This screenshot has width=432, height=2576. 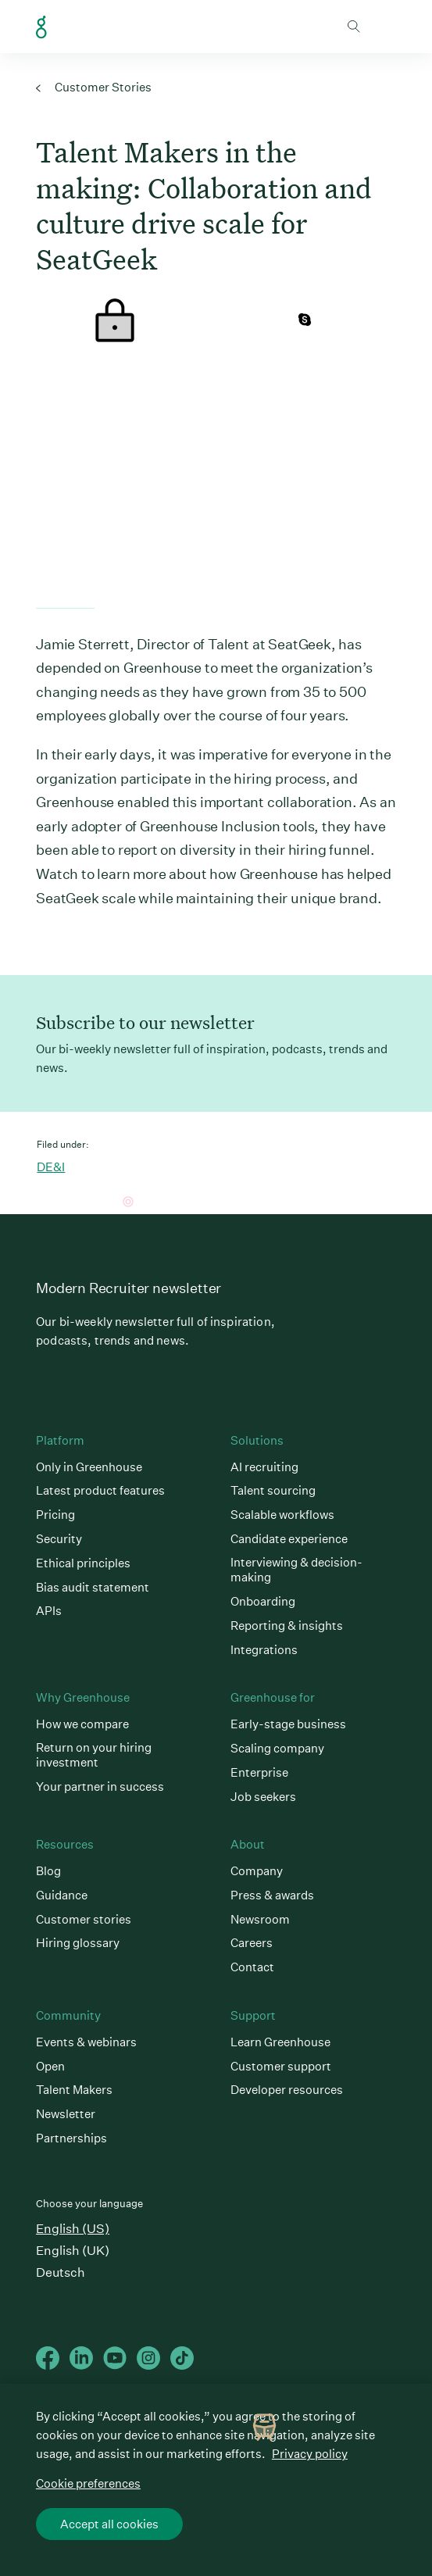 I want to click on select a single option from a list, so click(x=128, y=1202).